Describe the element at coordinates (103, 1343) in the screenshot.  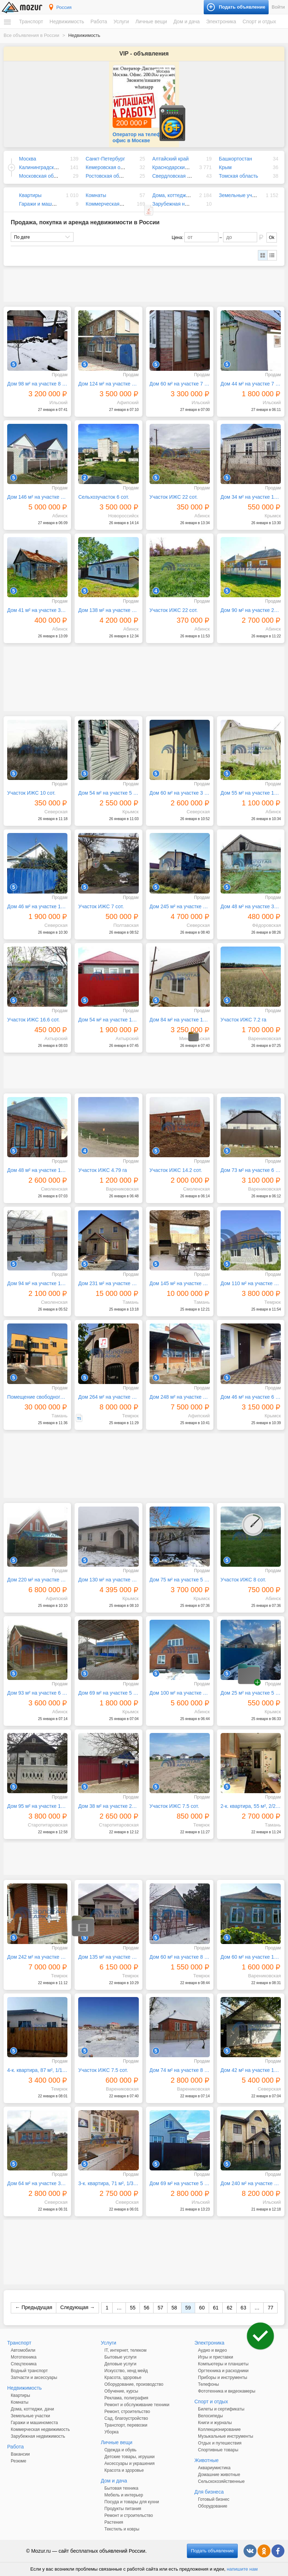
I see `audio file in wav format` at that location.